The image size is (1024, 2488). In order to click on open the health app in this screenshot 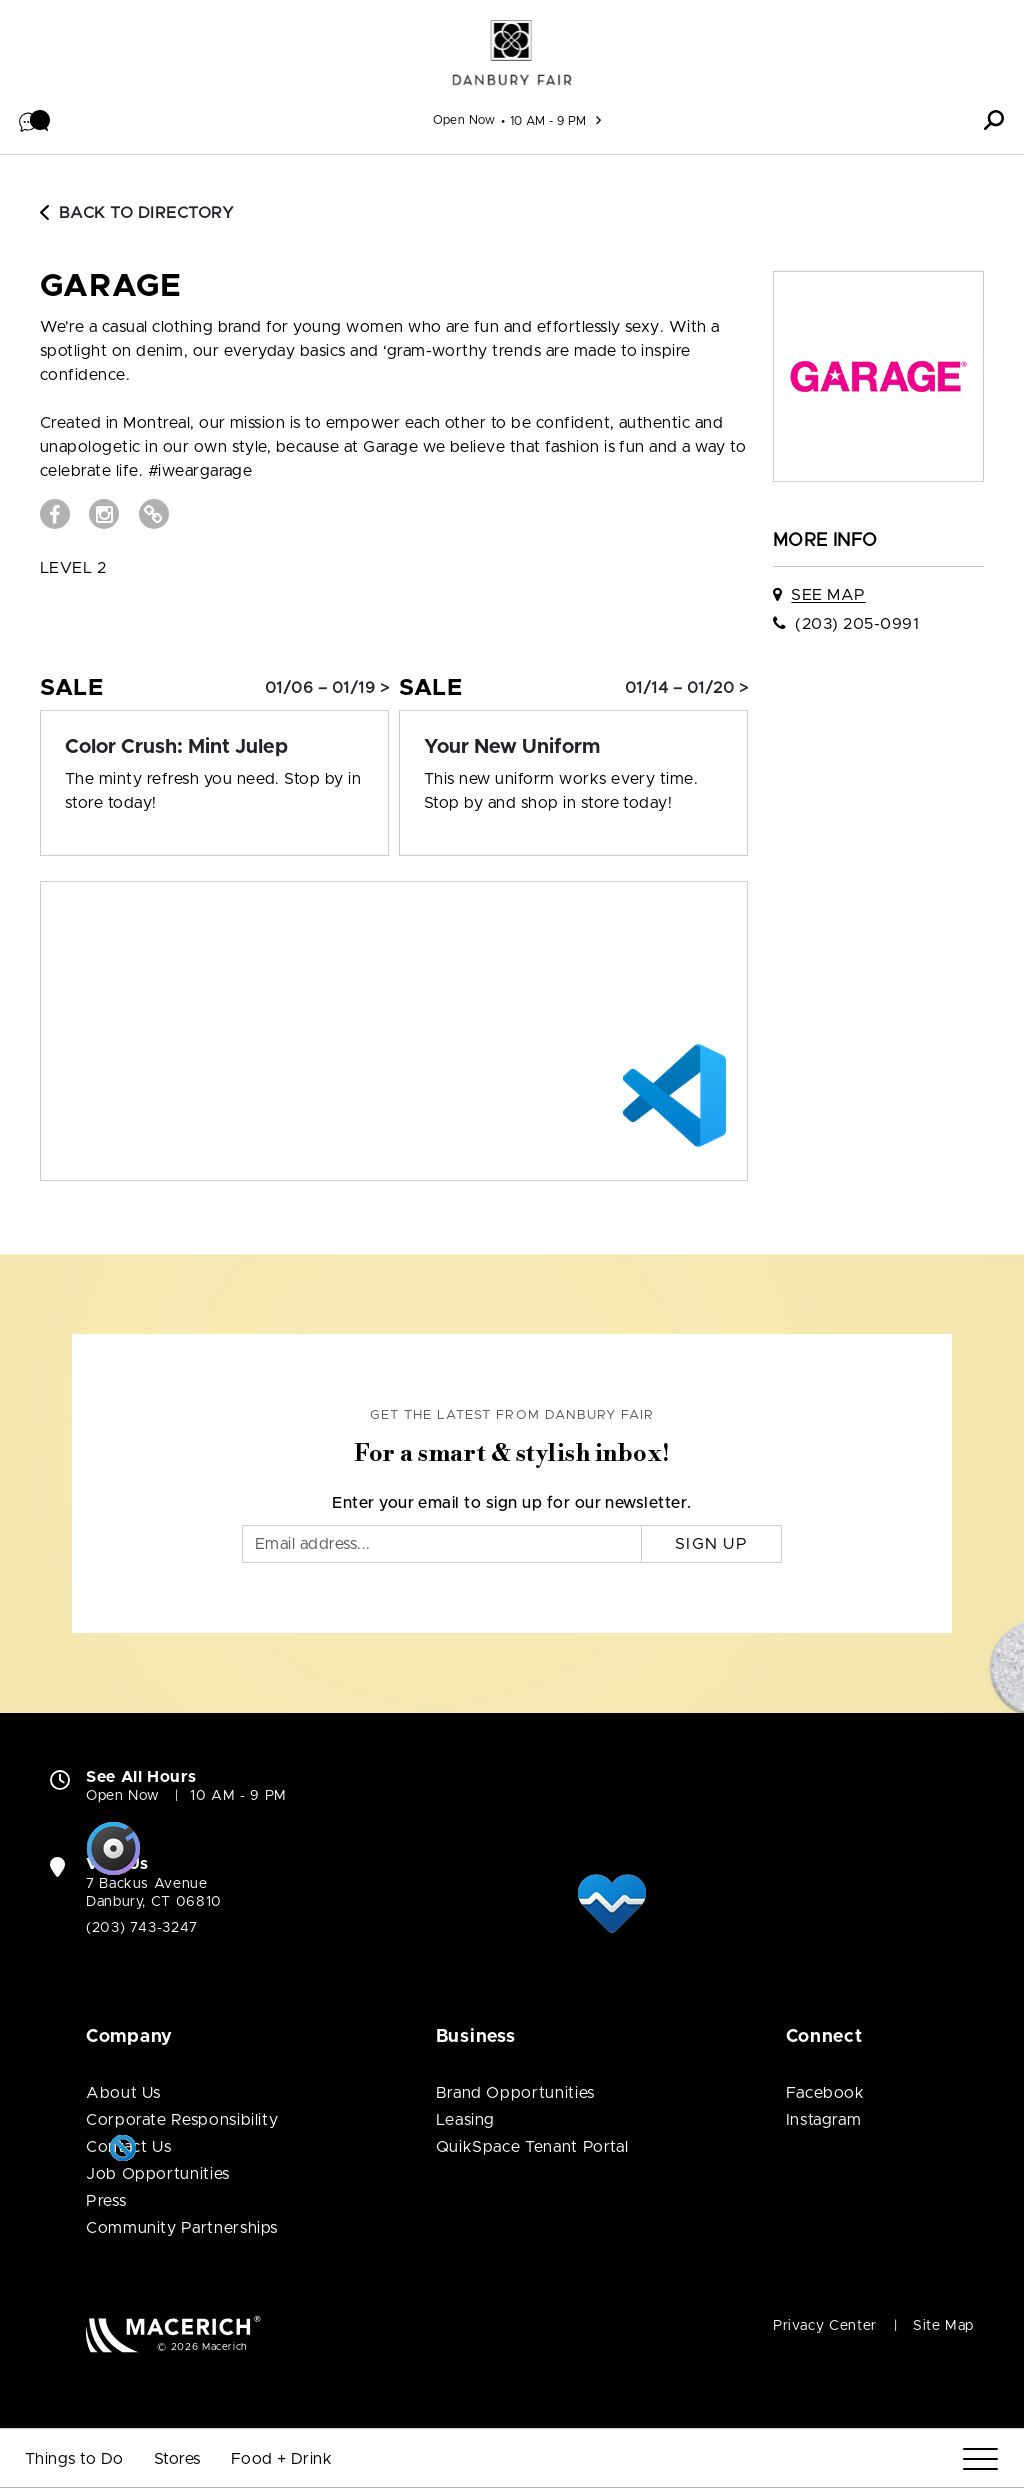, I will do `click(612, 1903)`.